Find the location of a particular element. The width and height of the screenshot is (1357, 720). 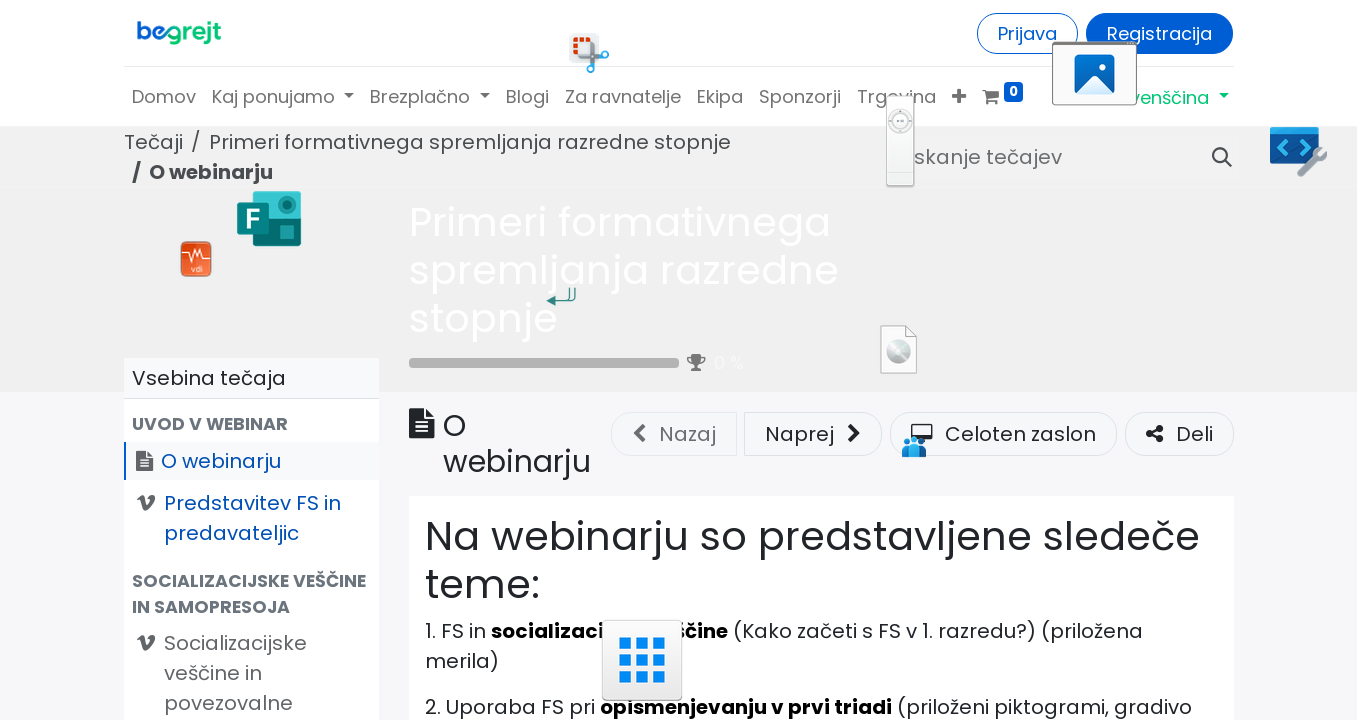

sync music to your iPod device is located at coordinates (899, 141).